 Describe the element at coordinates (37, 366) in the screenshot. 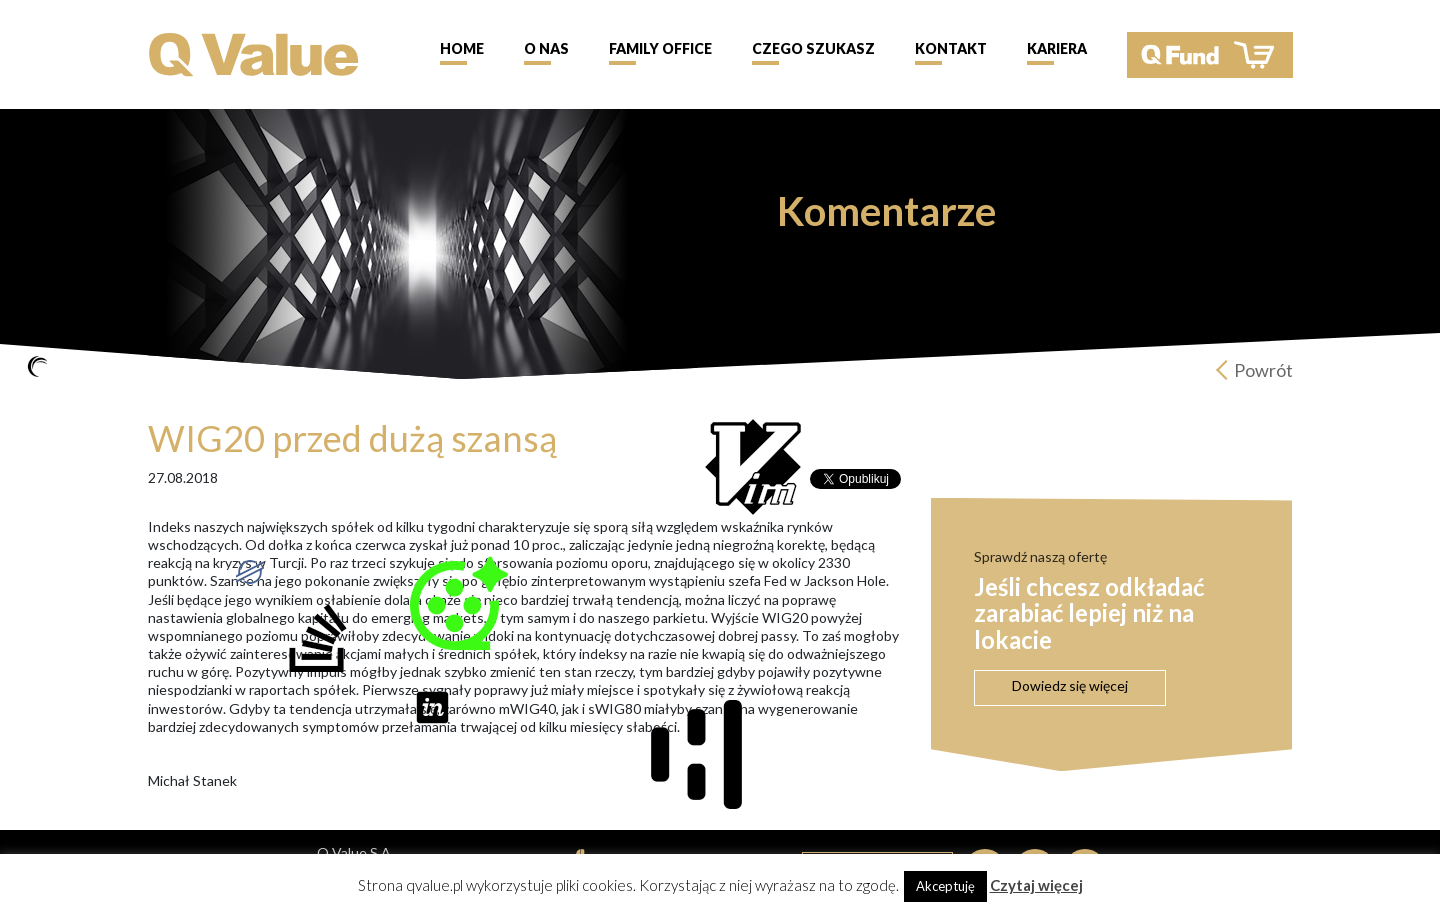

I see `akamai technologies company logo` at that location.